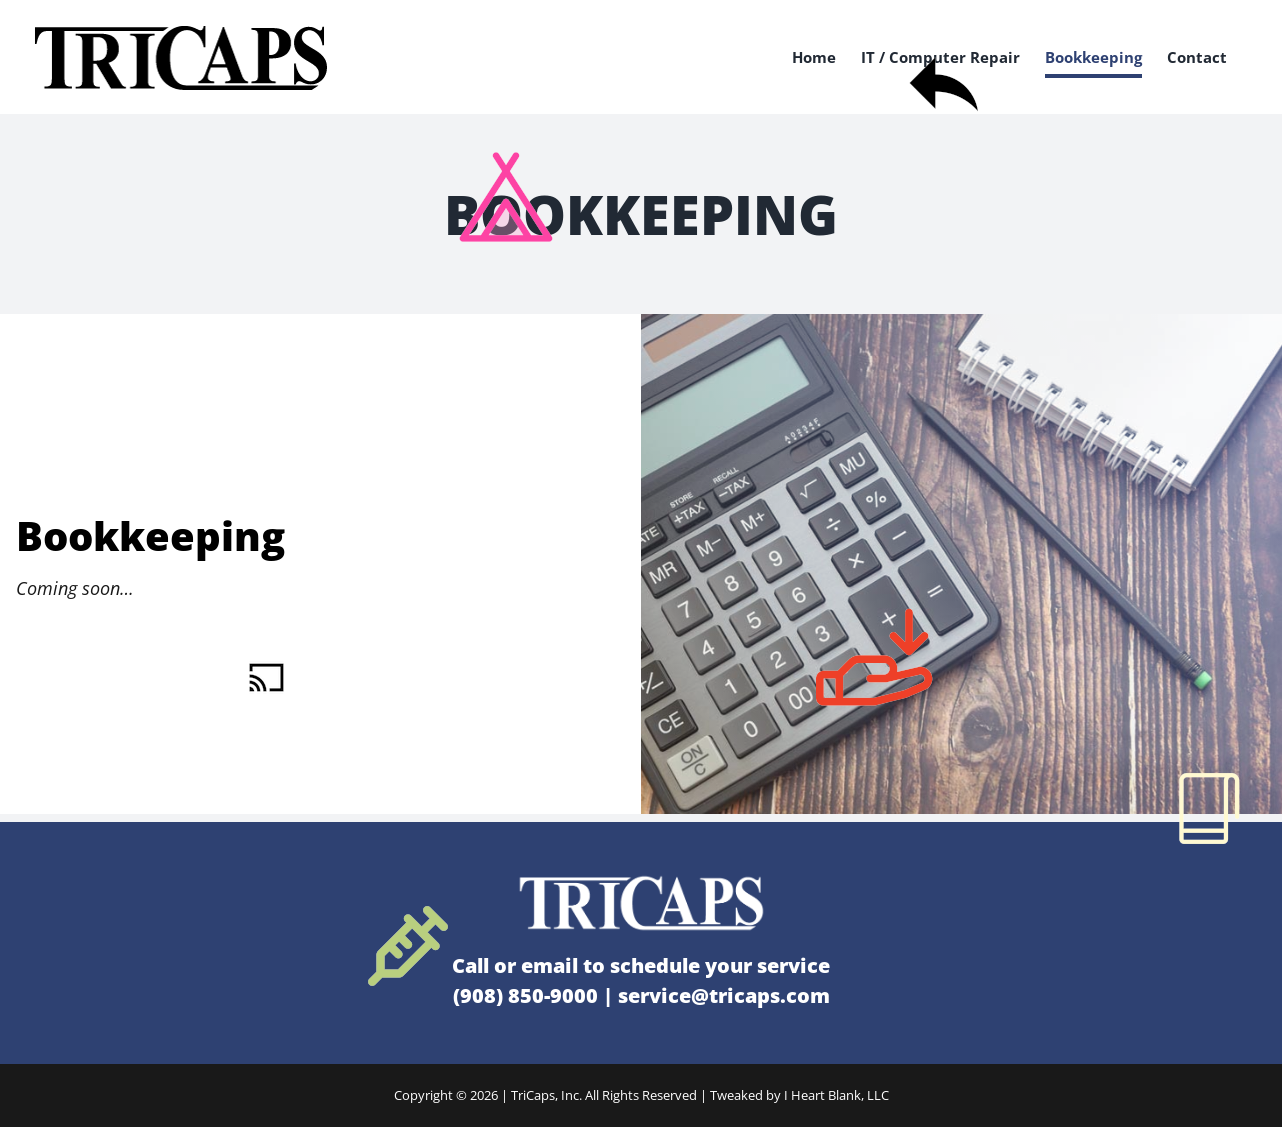  What do you see at coordinates (506, 202) in the screenshot?
I see `access camping or outdoor activity features` at bounding box center [506, 202].